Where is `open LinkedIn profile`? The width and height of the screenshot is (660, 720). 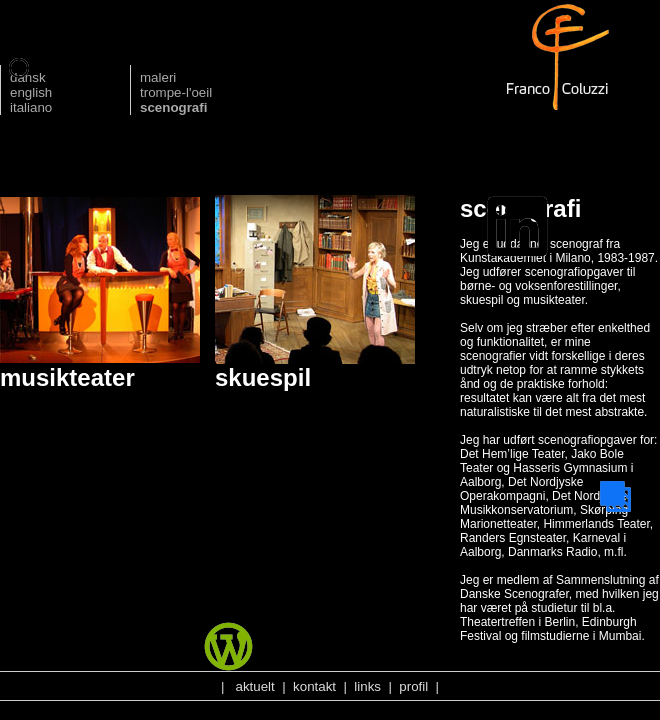 open LinkedIn profile is located at coordinates (517, 226).